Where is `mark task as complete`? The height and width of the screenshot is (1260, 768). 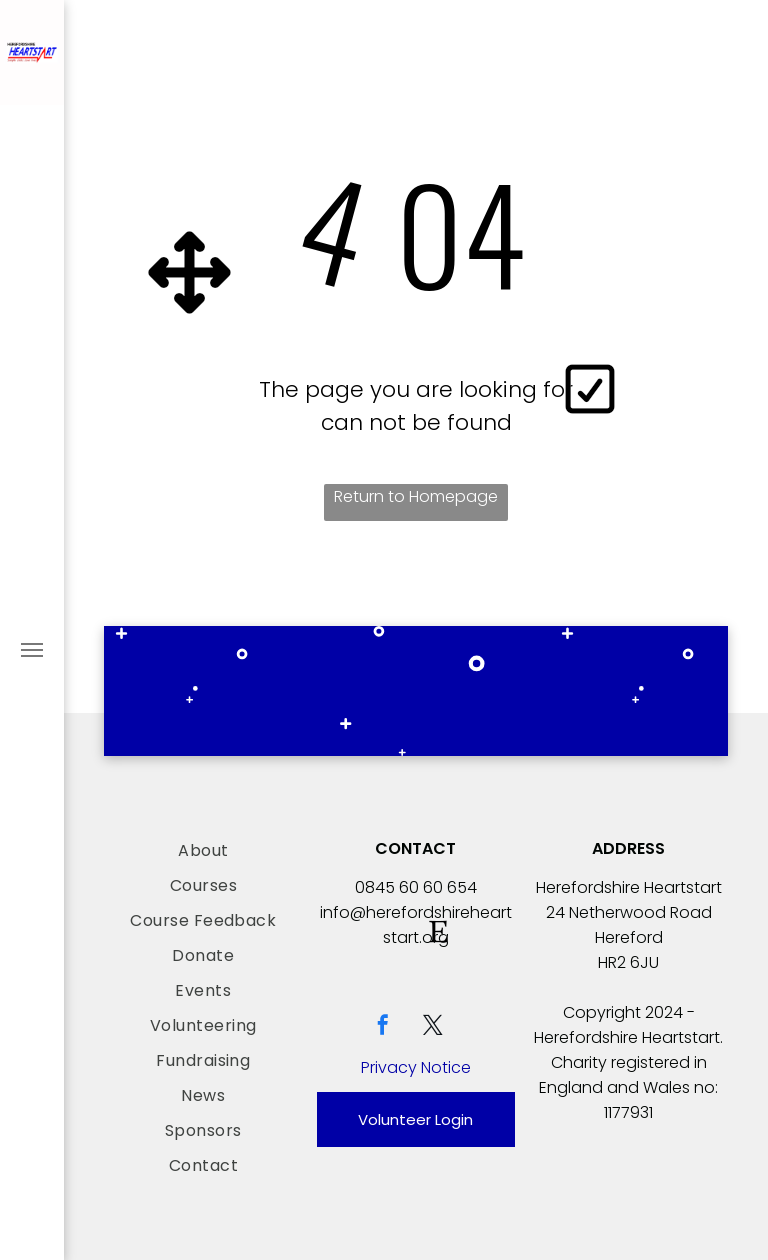 mark task as complete is located at coordinates (590, 389).